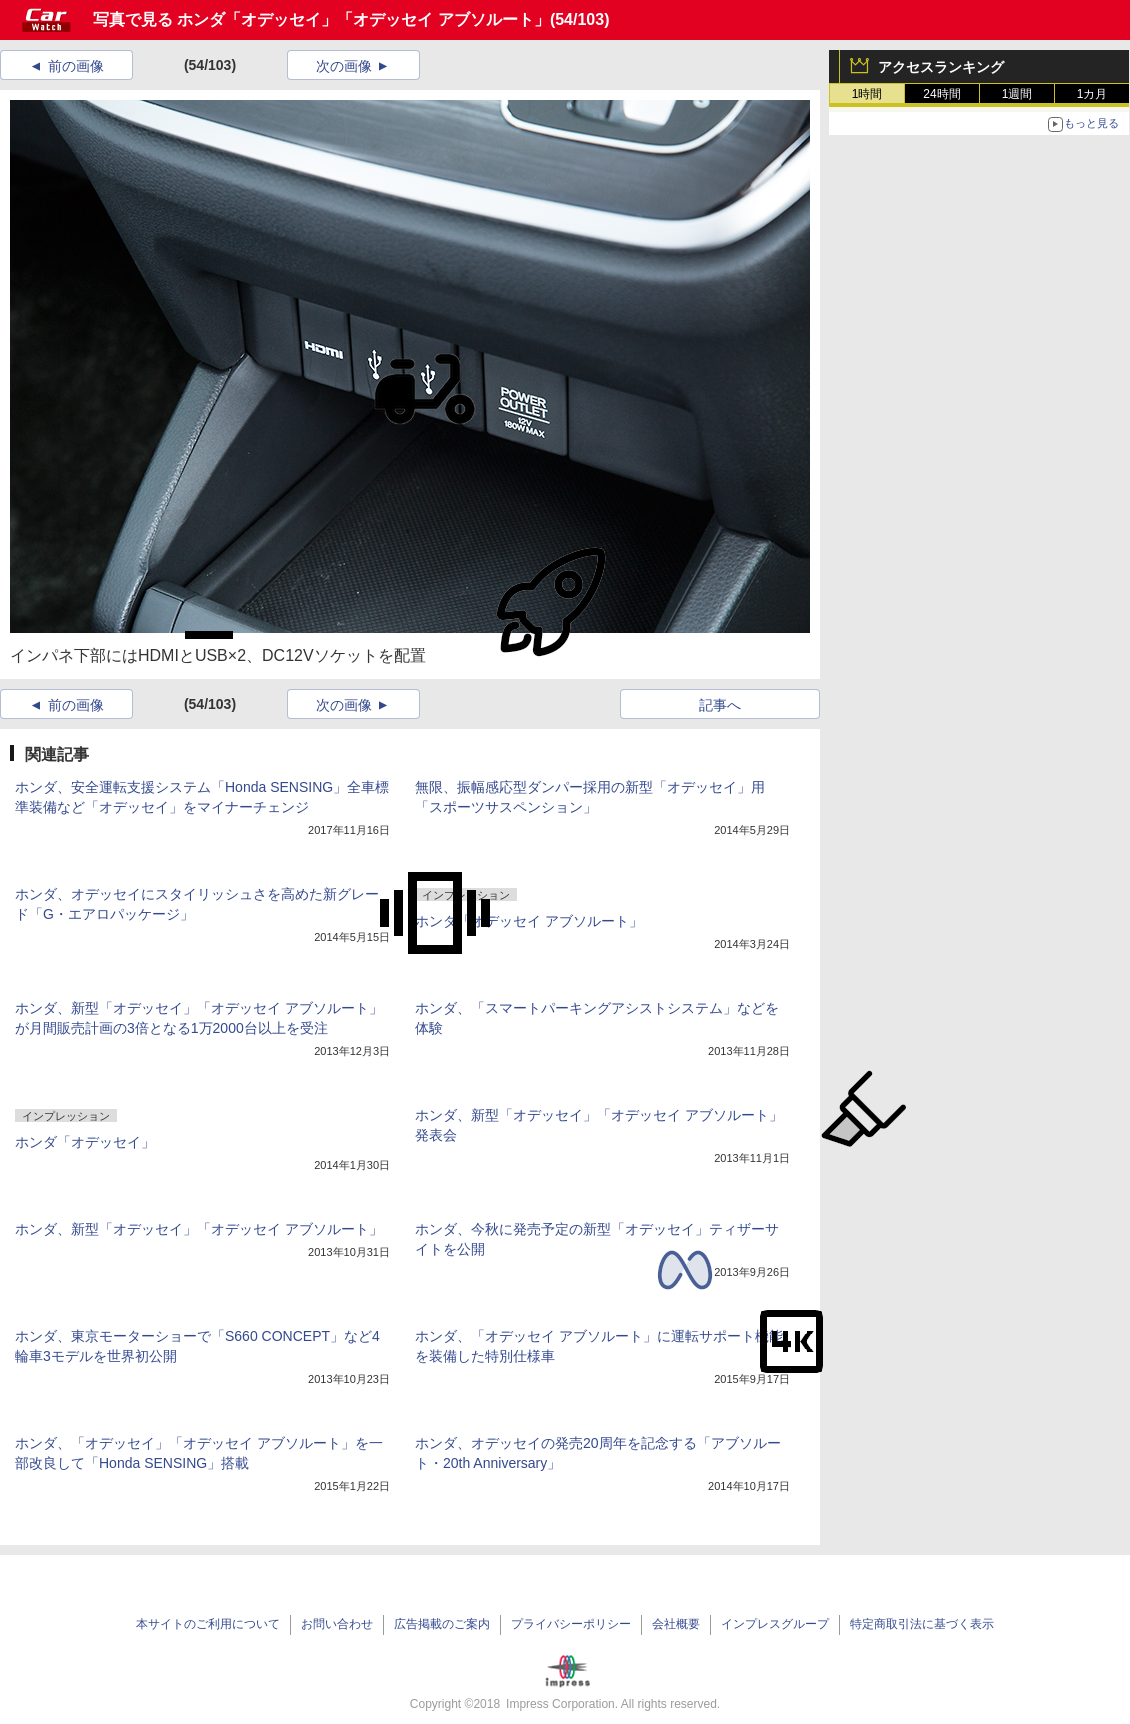  I want to click on select moped or scooter delivery option, so click(425, 389).